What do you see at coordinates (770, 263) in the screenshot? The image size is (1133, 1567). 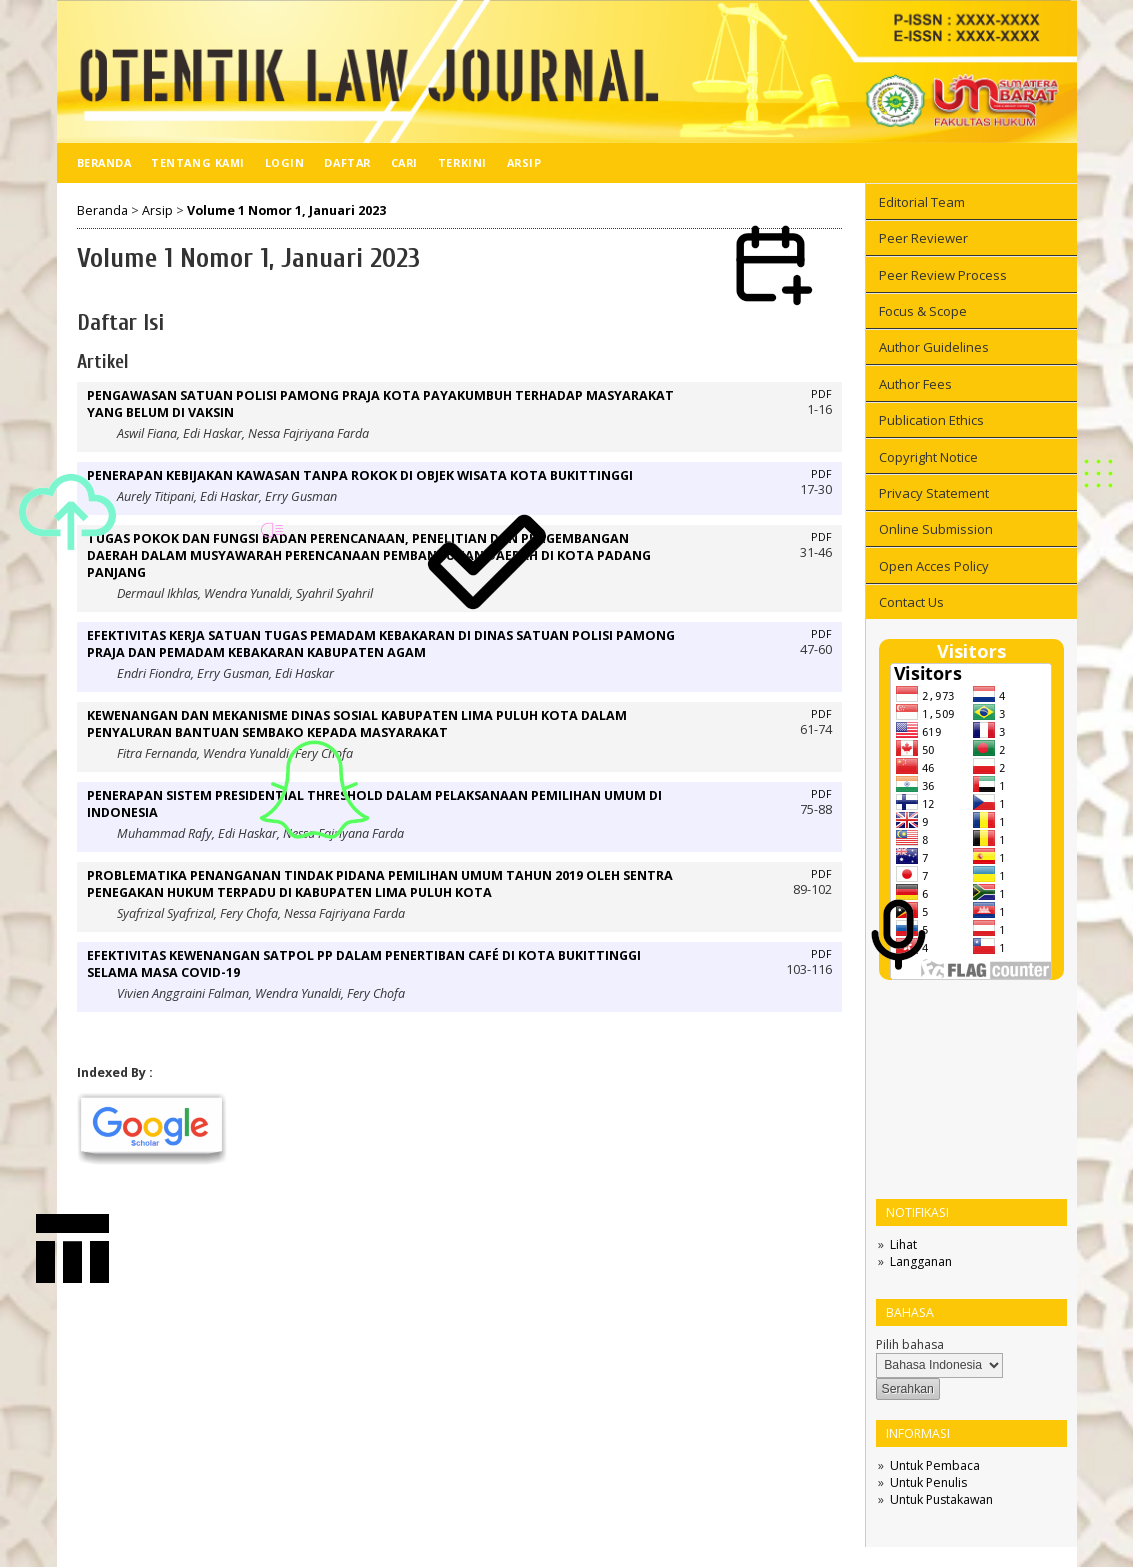 I see `add a new event to calendar` at bounding box center [770, 263].